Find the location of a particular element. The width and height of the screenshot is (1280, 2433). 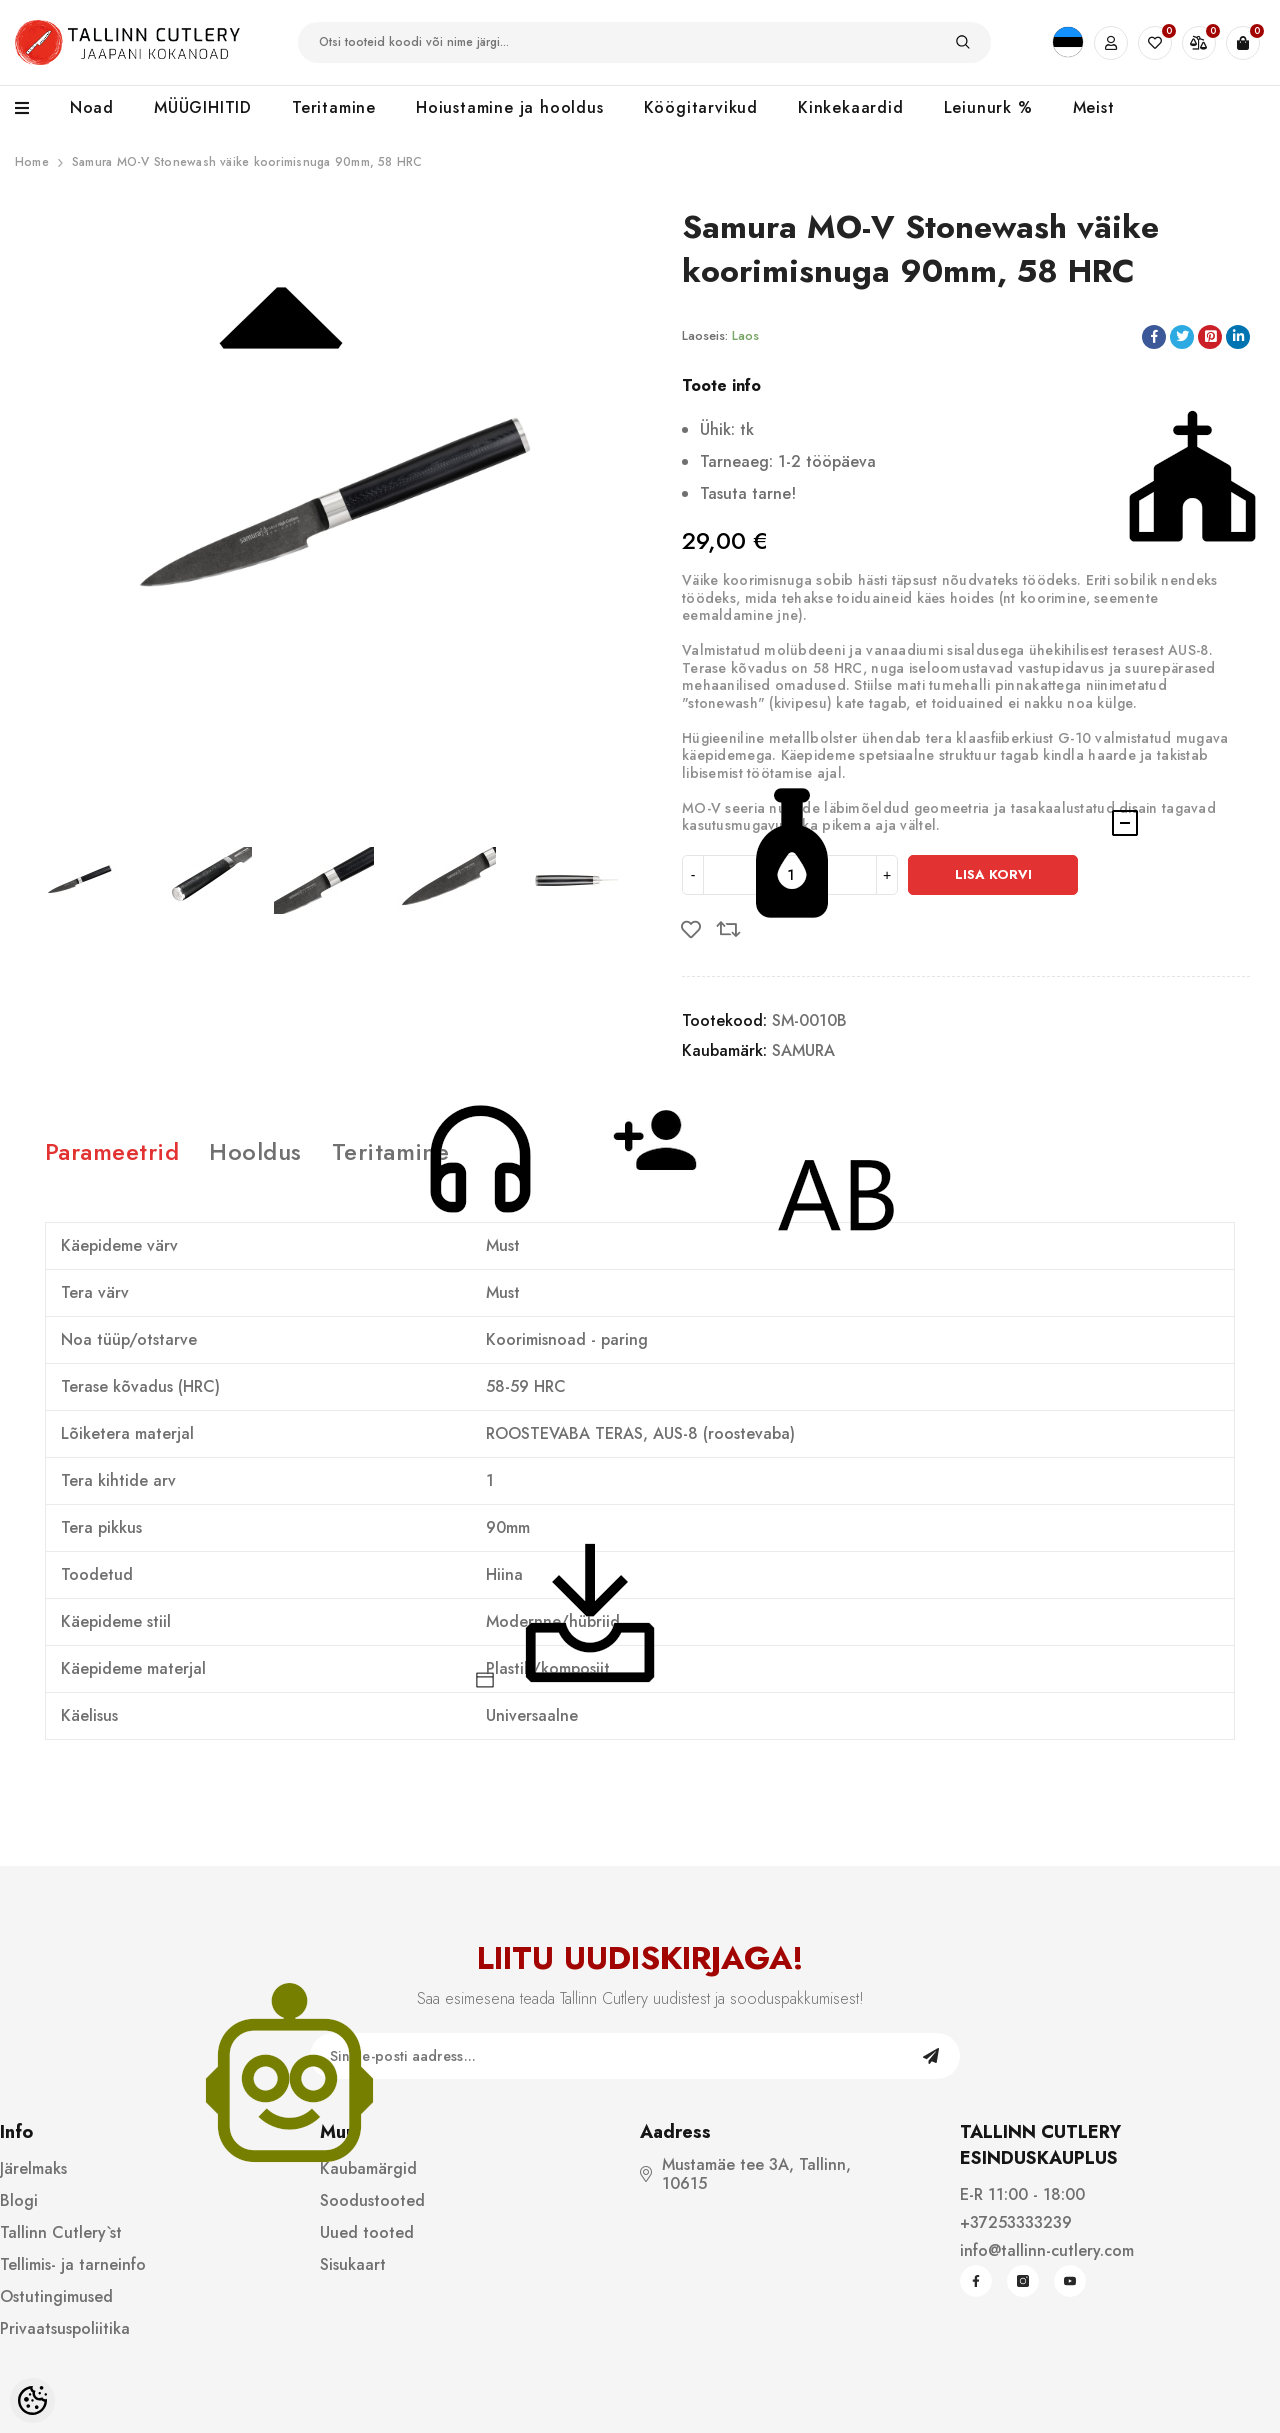

open in a new window is located at coordinates (485, 1680).